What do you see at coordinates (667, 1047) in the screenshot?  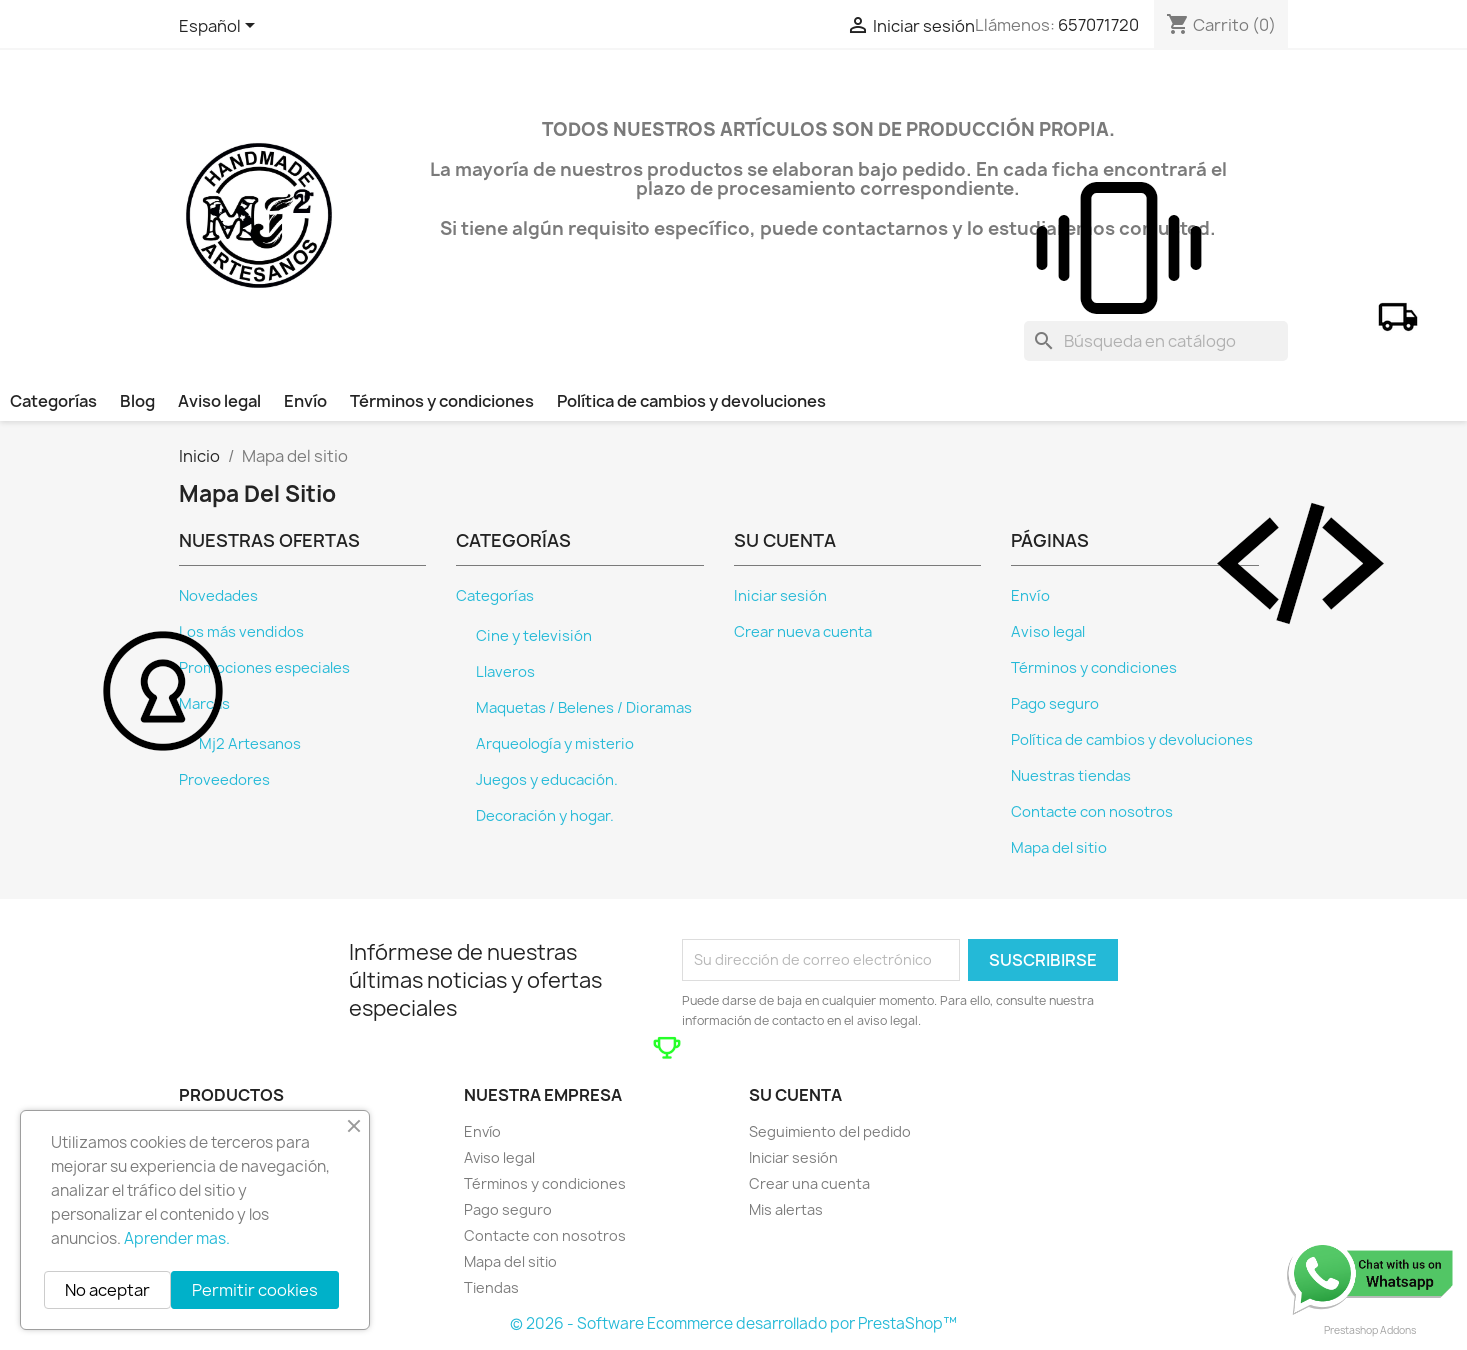 I see `view achievements or awards` at bounding box center [667, 1047].